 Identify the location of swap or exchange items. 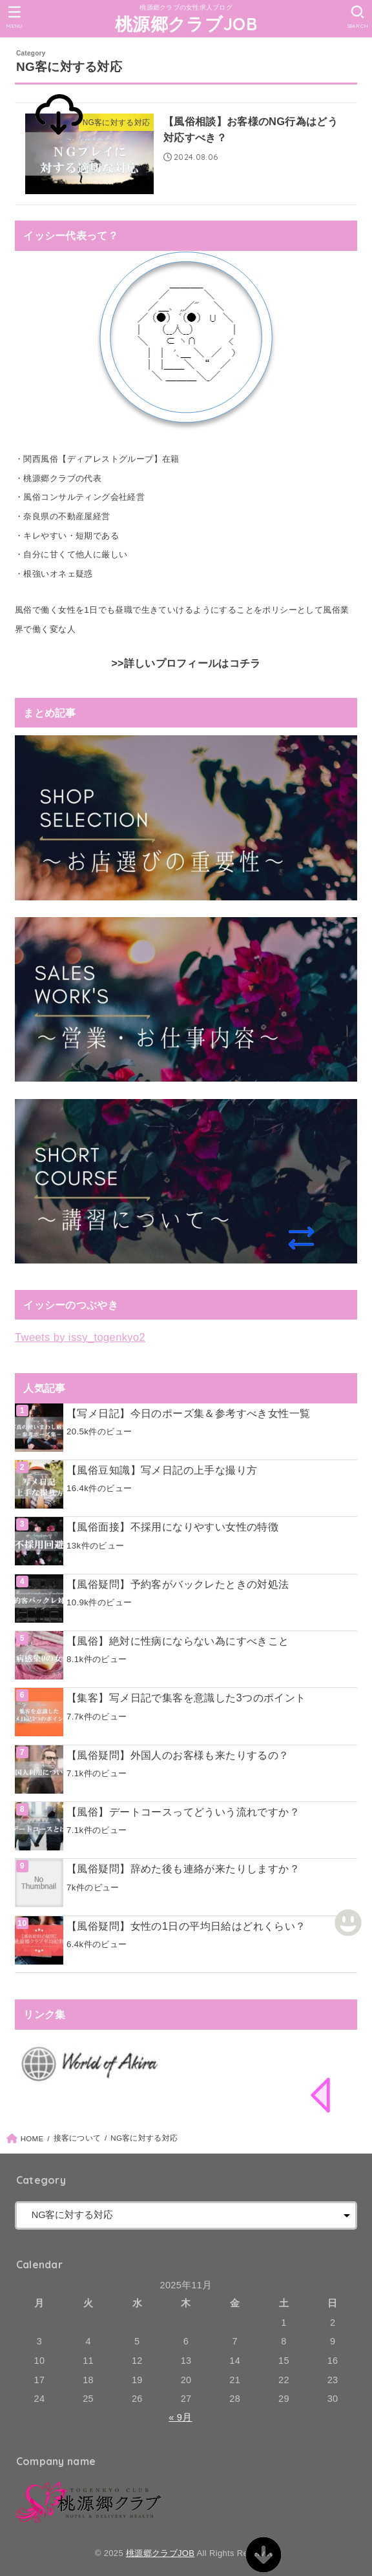
(301, 1238).